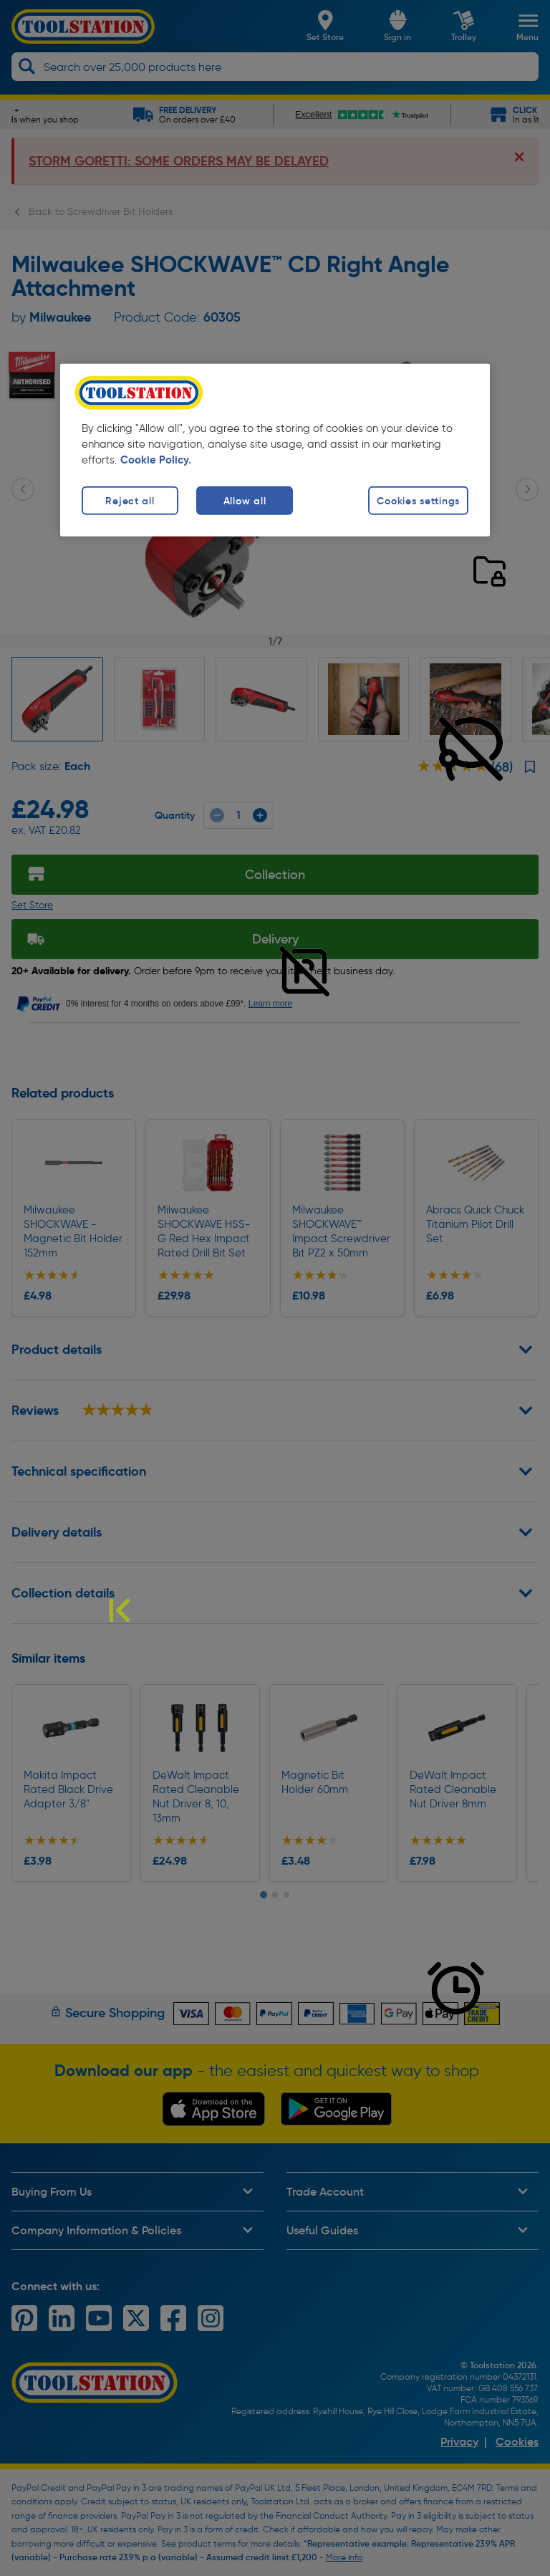  I want to click on set or manage alarms, so click(455, 1988).